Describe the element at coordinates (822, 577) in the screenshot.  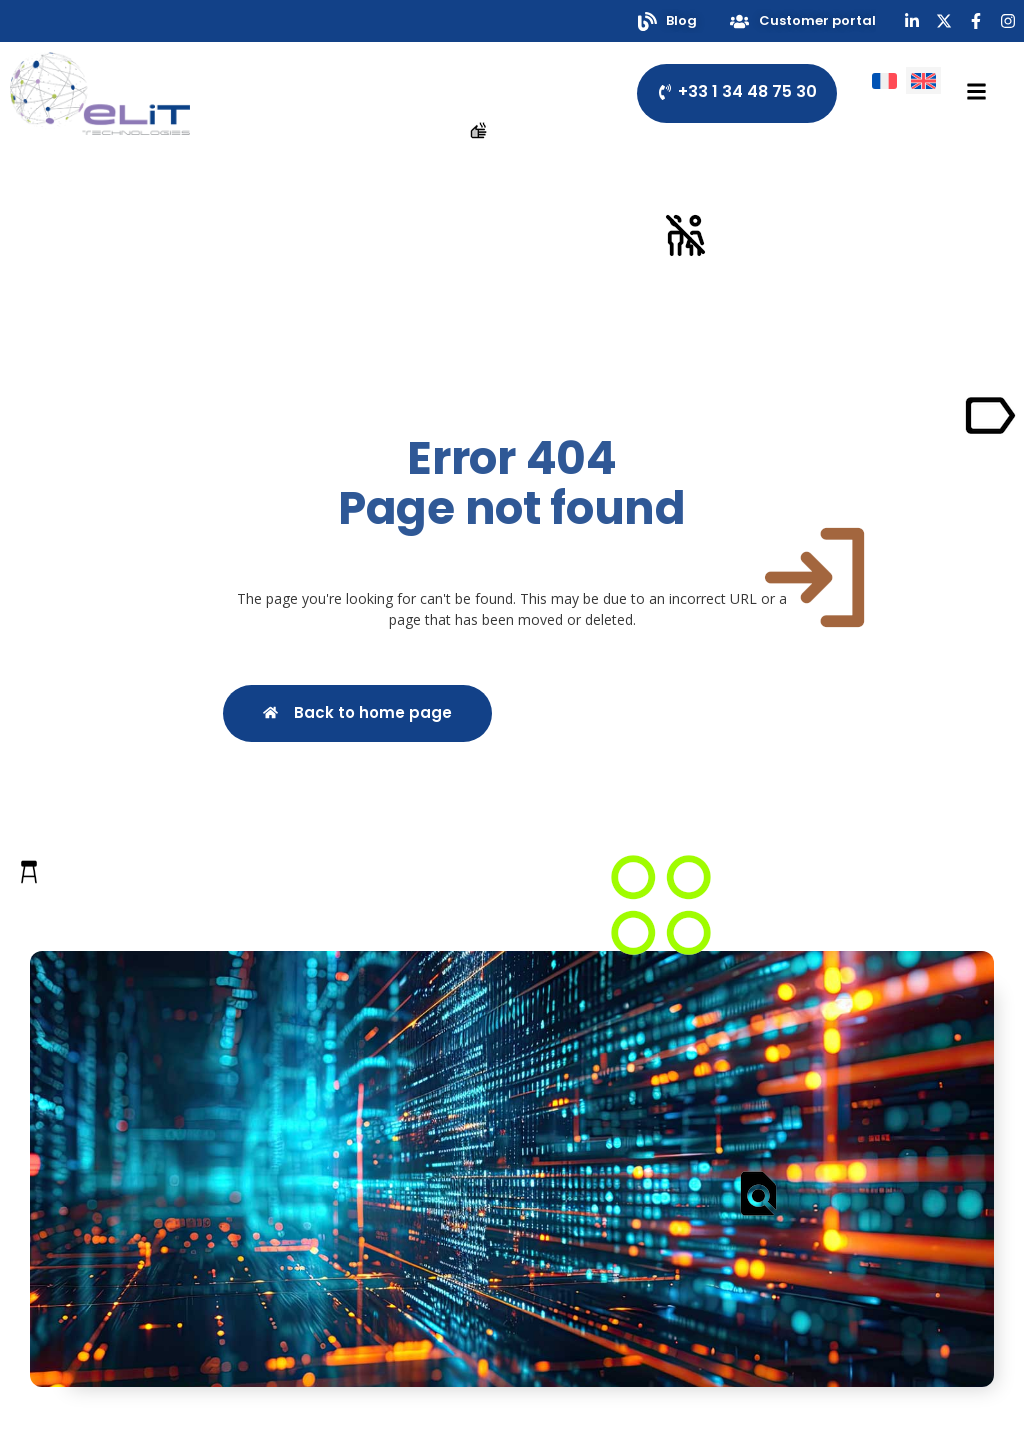
I see `sign in to your account` at that location.